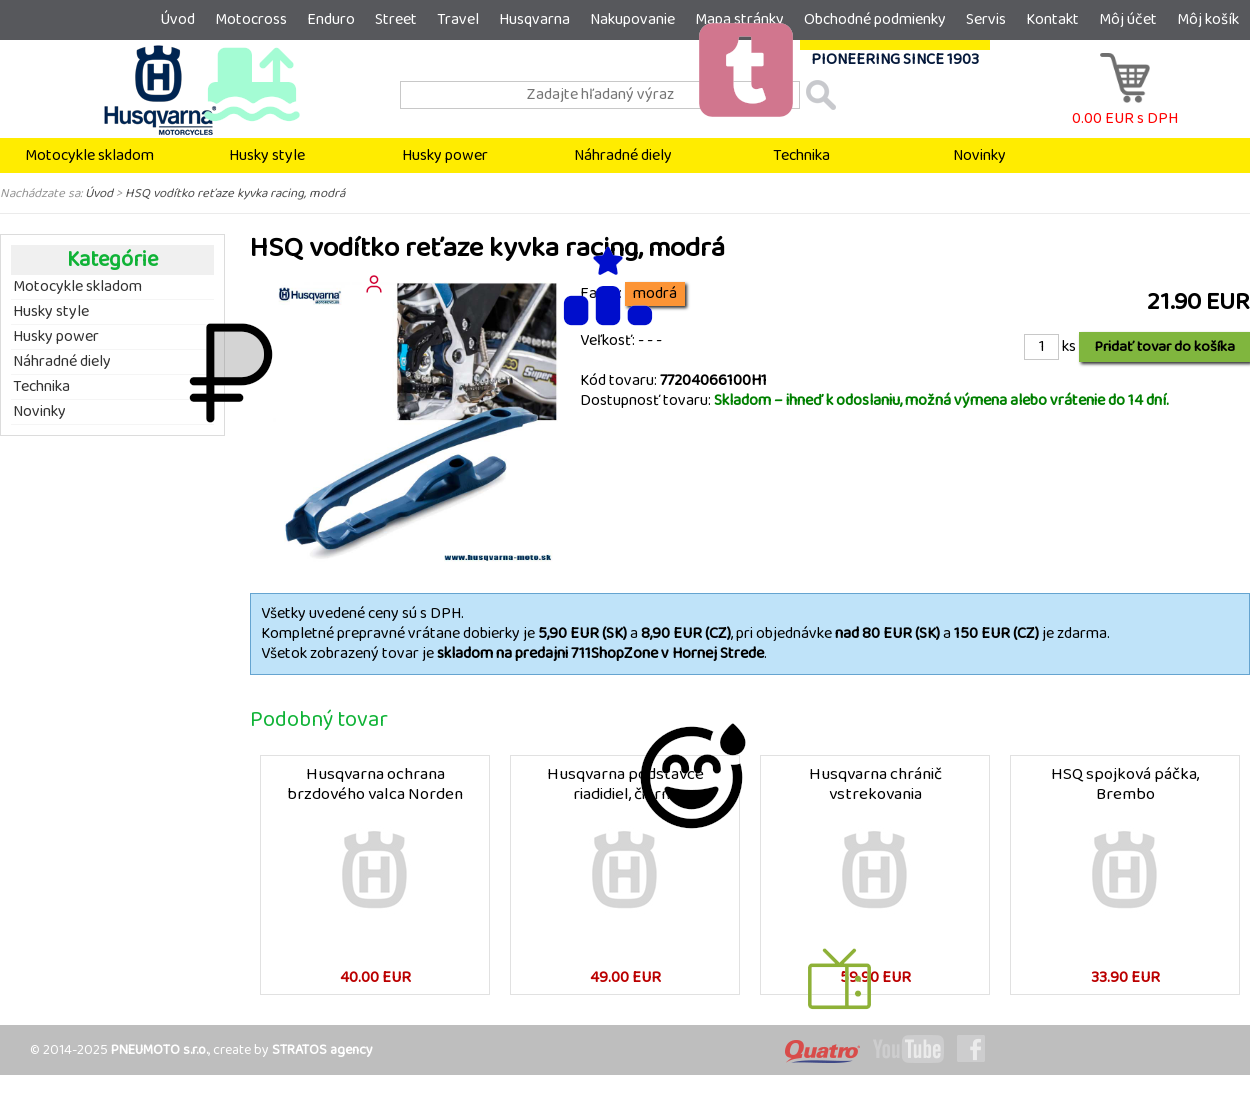  What do you see at coordinates (608, 286) in the screenshot?
I see `view leaderboard rankings` at bounding box center [608, 286].